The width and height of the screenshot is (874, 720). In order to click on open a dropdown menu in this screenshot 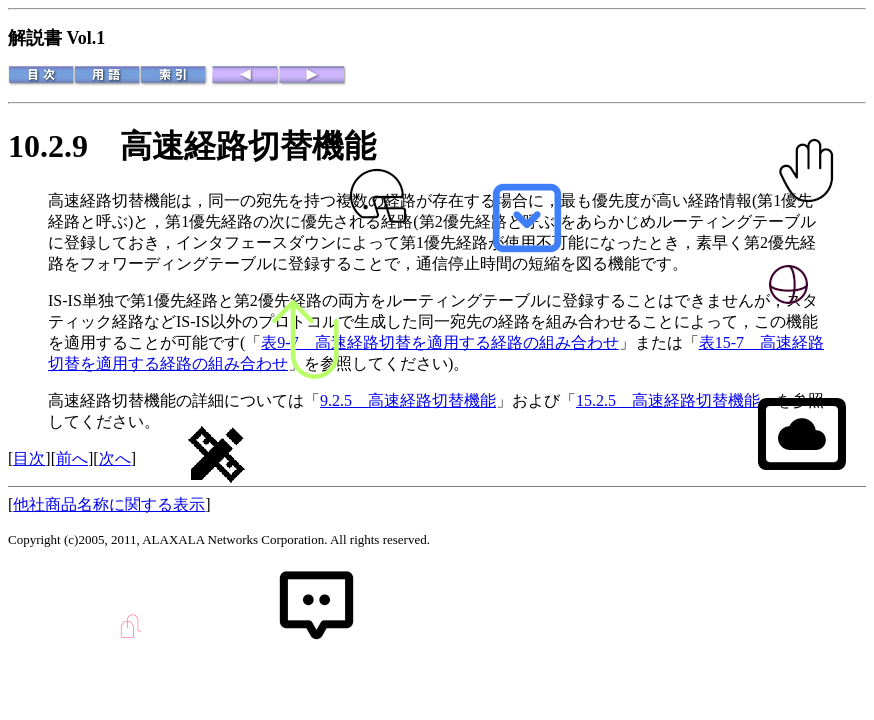, I will do `click(527, 218)`.